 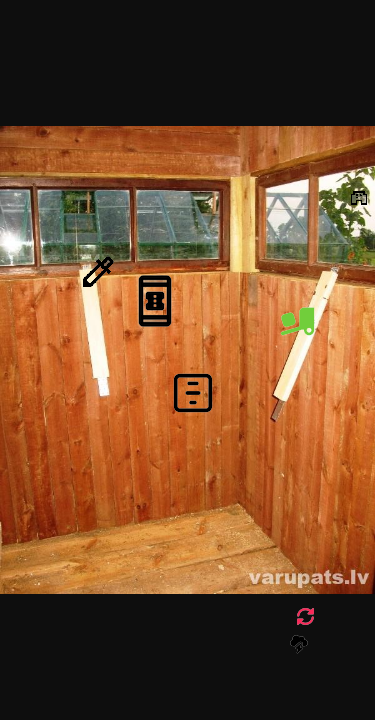 What do you see at coordinates (193, 393) in the screenshot?
I see `center align content with stretch distribution` at bounding box center [193, 393].